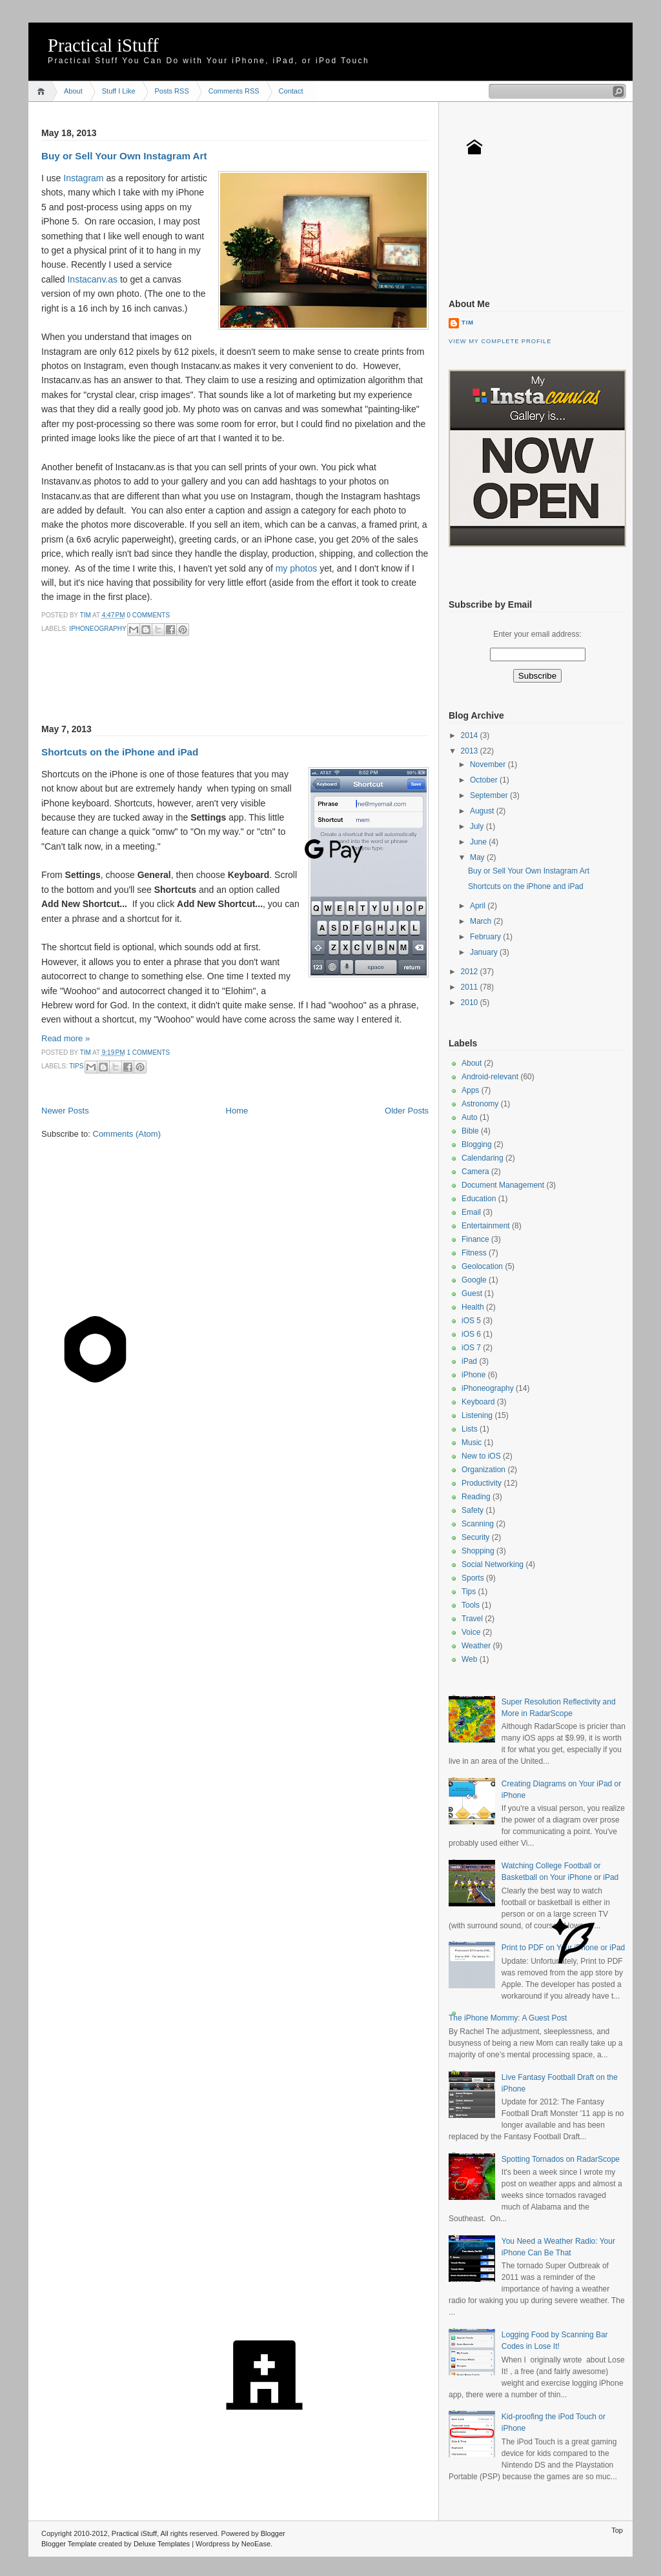  Describe the element at coordinates (264, 2375) in the screenshot. I see `find nearby hospitals` at that location.